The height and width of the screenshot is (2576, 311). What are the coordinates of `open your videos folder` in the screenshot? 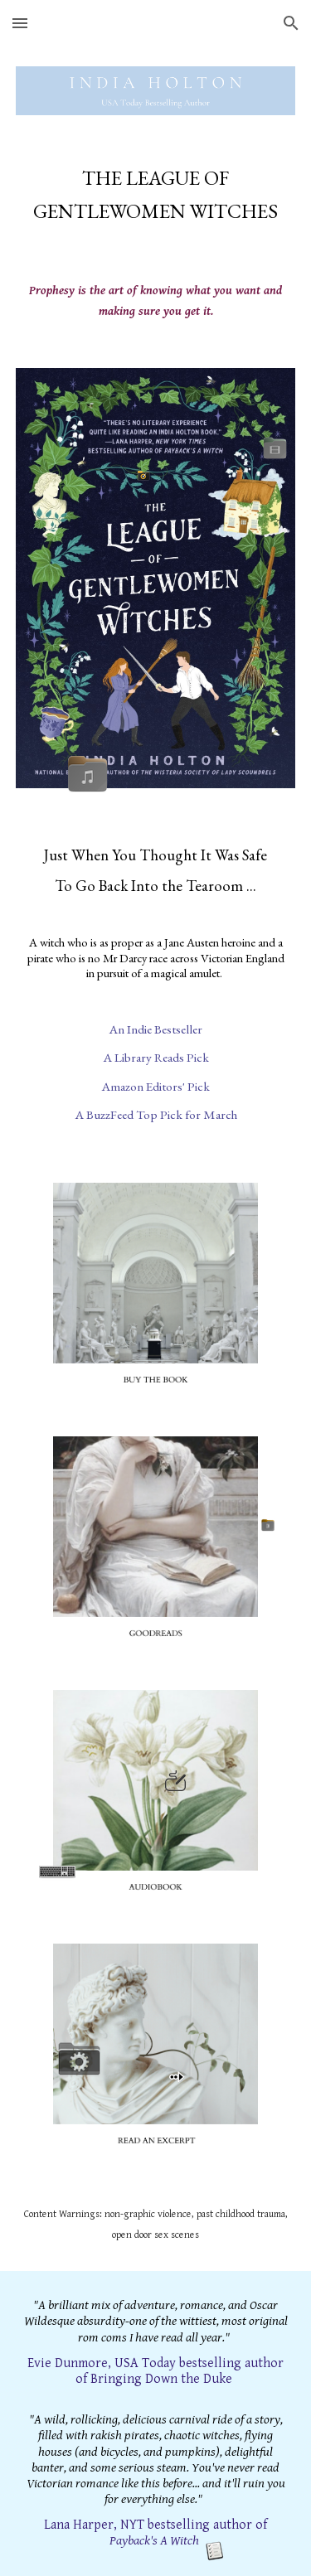 It's located at (275, 448).